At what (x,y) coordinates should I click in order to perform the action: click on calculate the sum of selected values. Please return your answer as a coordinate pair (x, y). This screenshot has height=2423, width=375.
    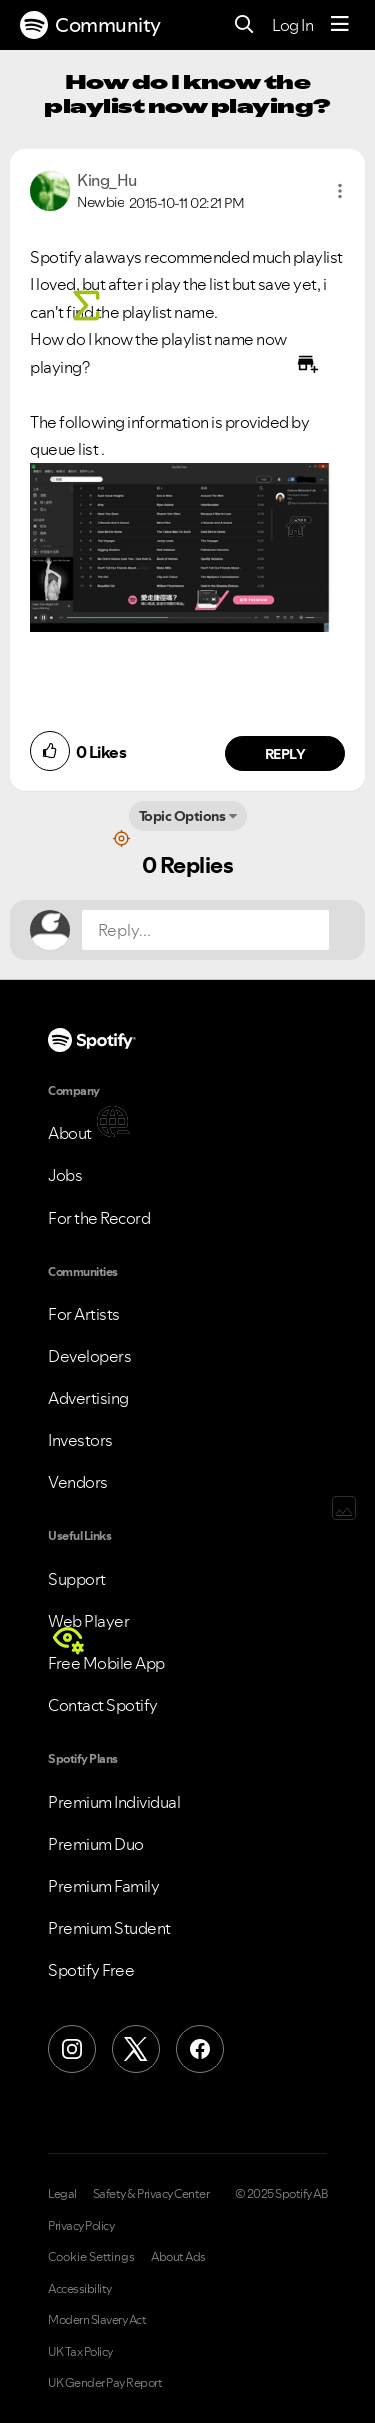
    Looking at the image, I should click on (86, 305).